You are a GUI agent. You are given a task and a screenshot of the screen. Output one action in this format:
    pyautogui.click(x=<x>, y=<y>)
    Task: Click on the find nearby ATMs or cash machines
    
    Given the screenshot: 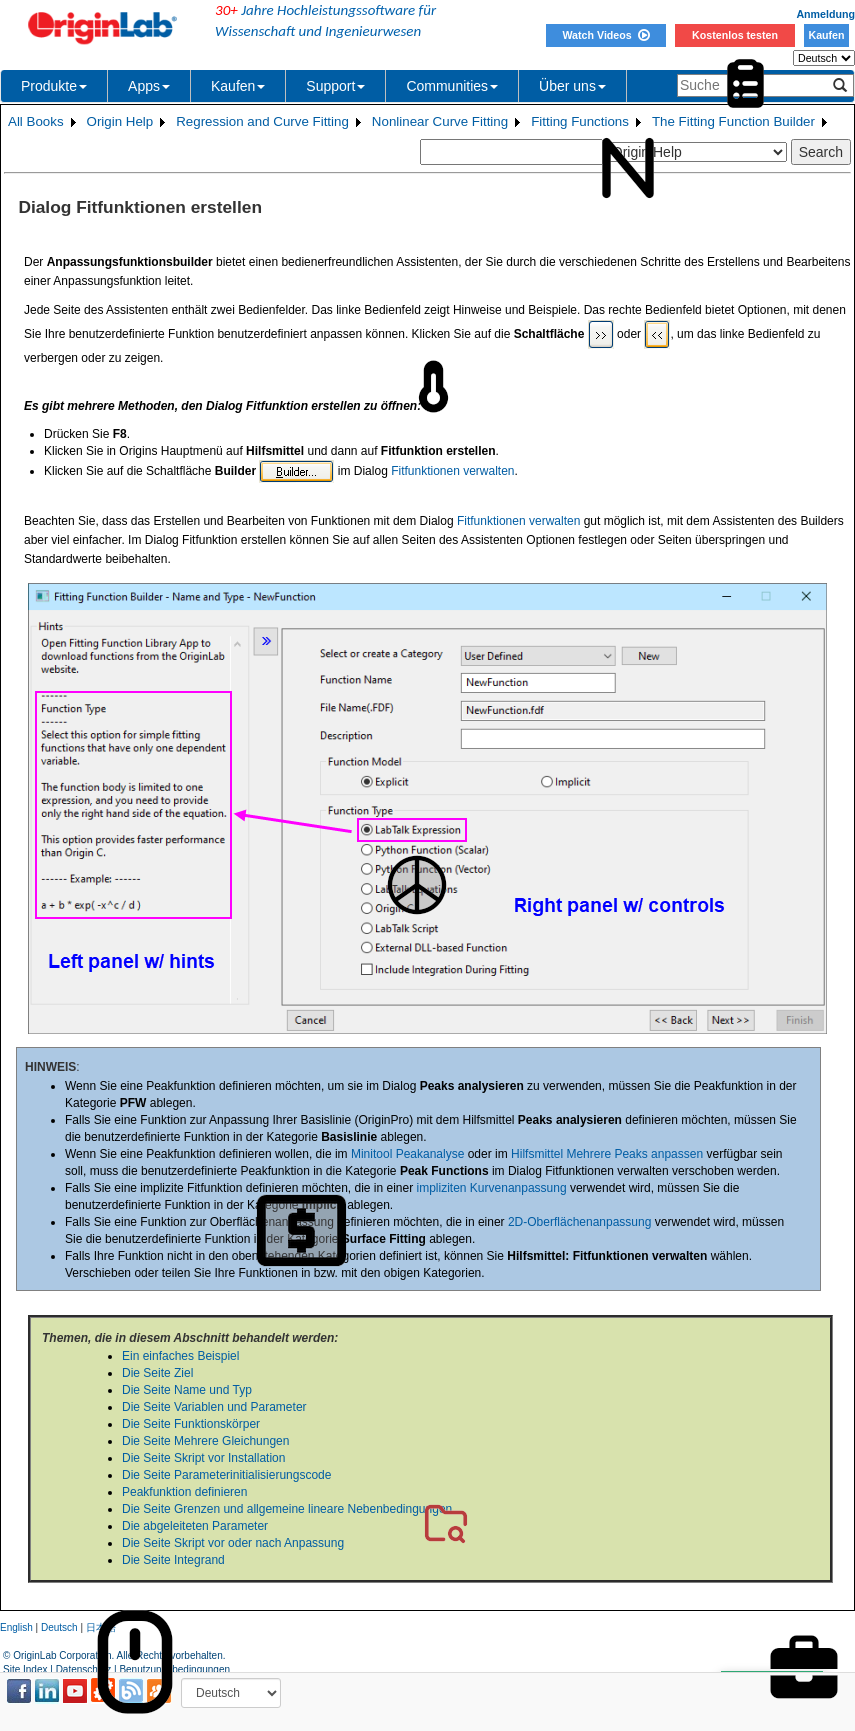 What is the action you would take?
    pyautogui.click(x=301, y=1230)
    